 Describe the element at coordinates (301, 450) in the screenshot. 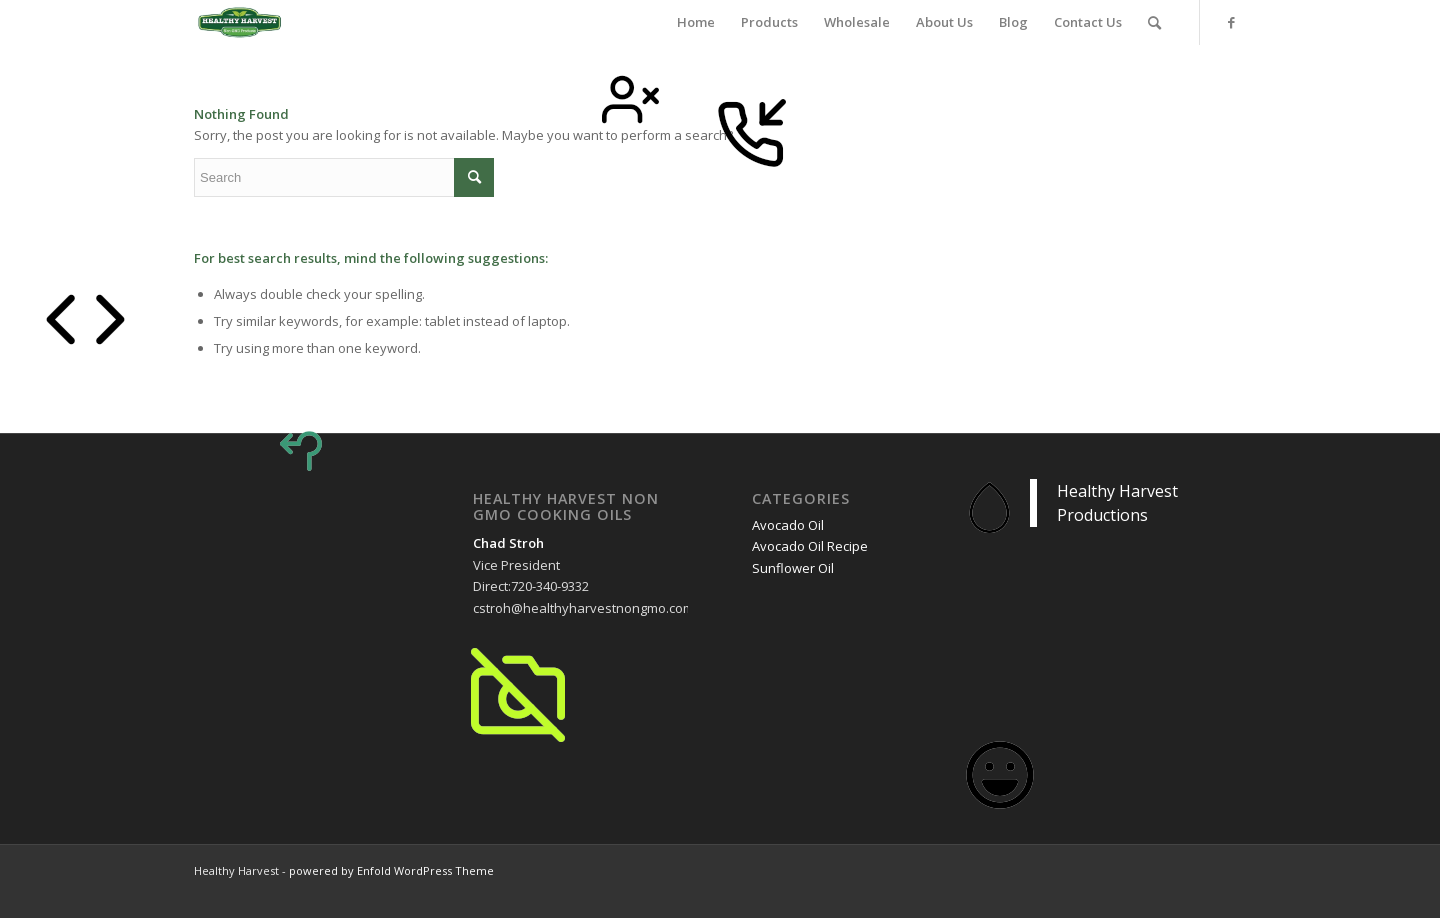

I see `take the left exit at the roundabout` at that location.